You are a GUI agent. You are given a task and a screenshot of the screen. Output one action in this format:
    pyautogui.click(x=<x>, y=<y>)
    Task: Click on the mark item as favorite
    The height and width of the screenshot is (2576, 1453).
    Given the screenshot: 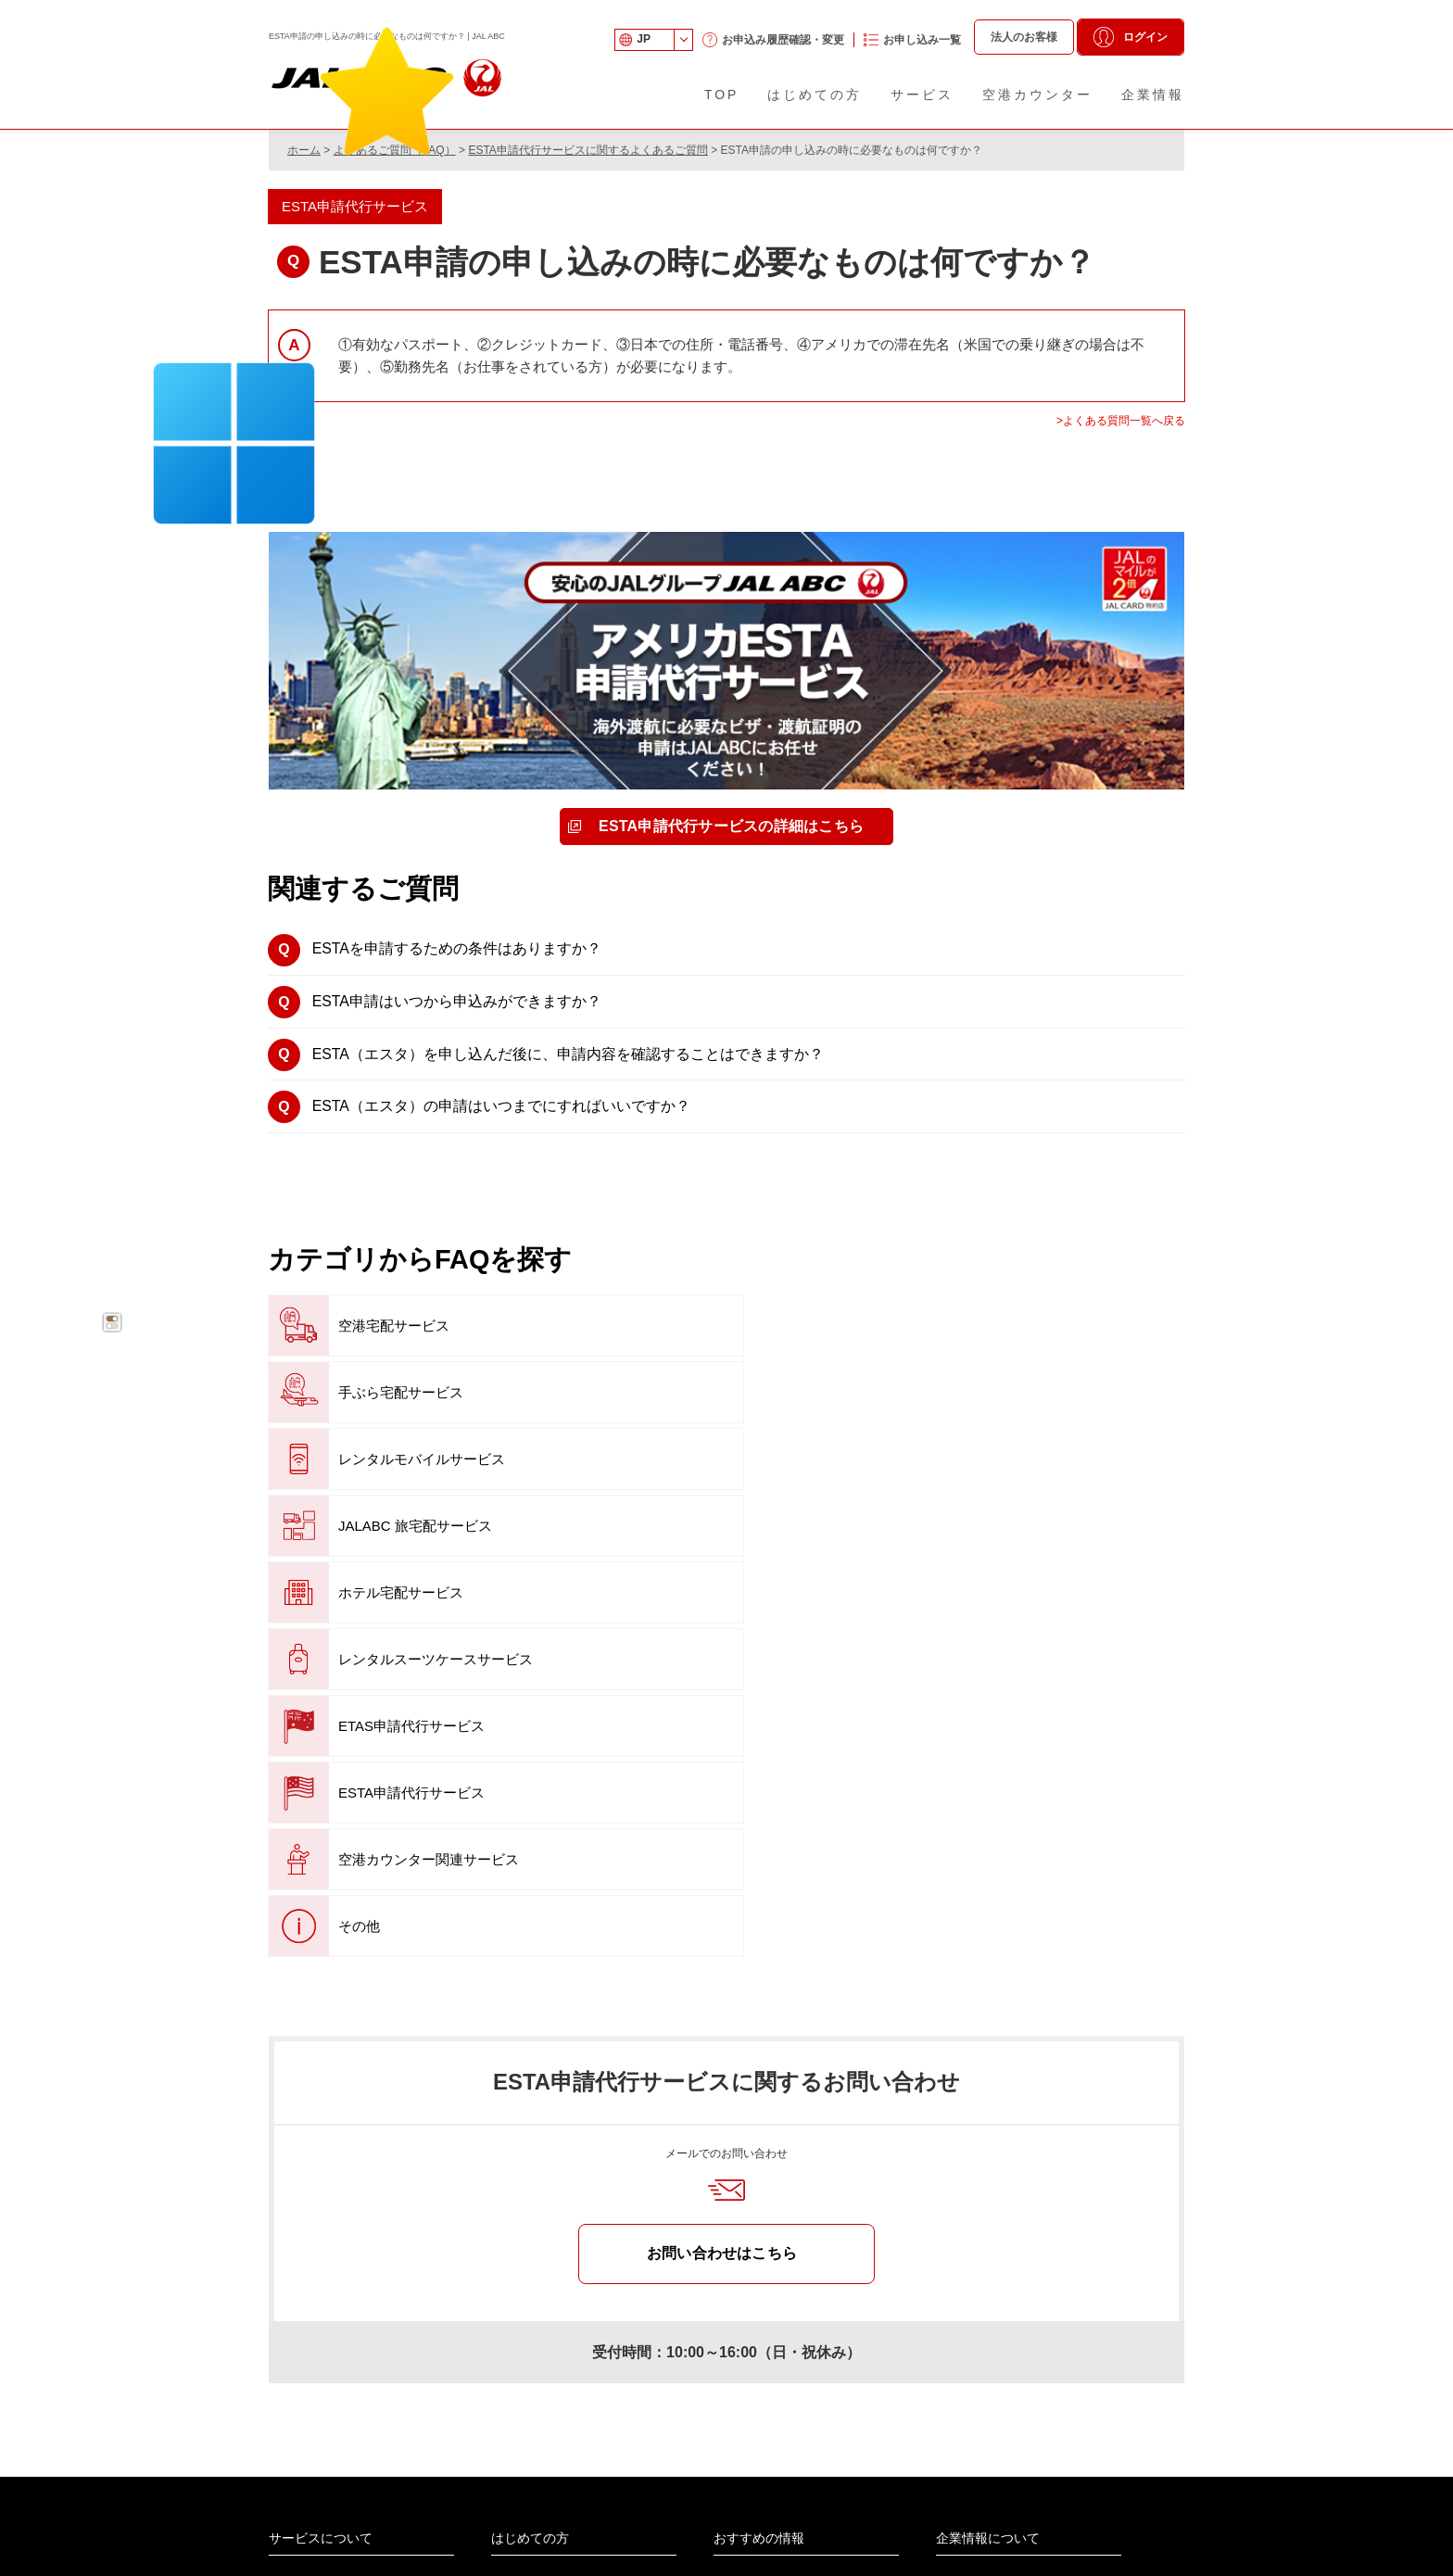 What is the action you would take?
    pyautogui.click(x=386, y=91)
    